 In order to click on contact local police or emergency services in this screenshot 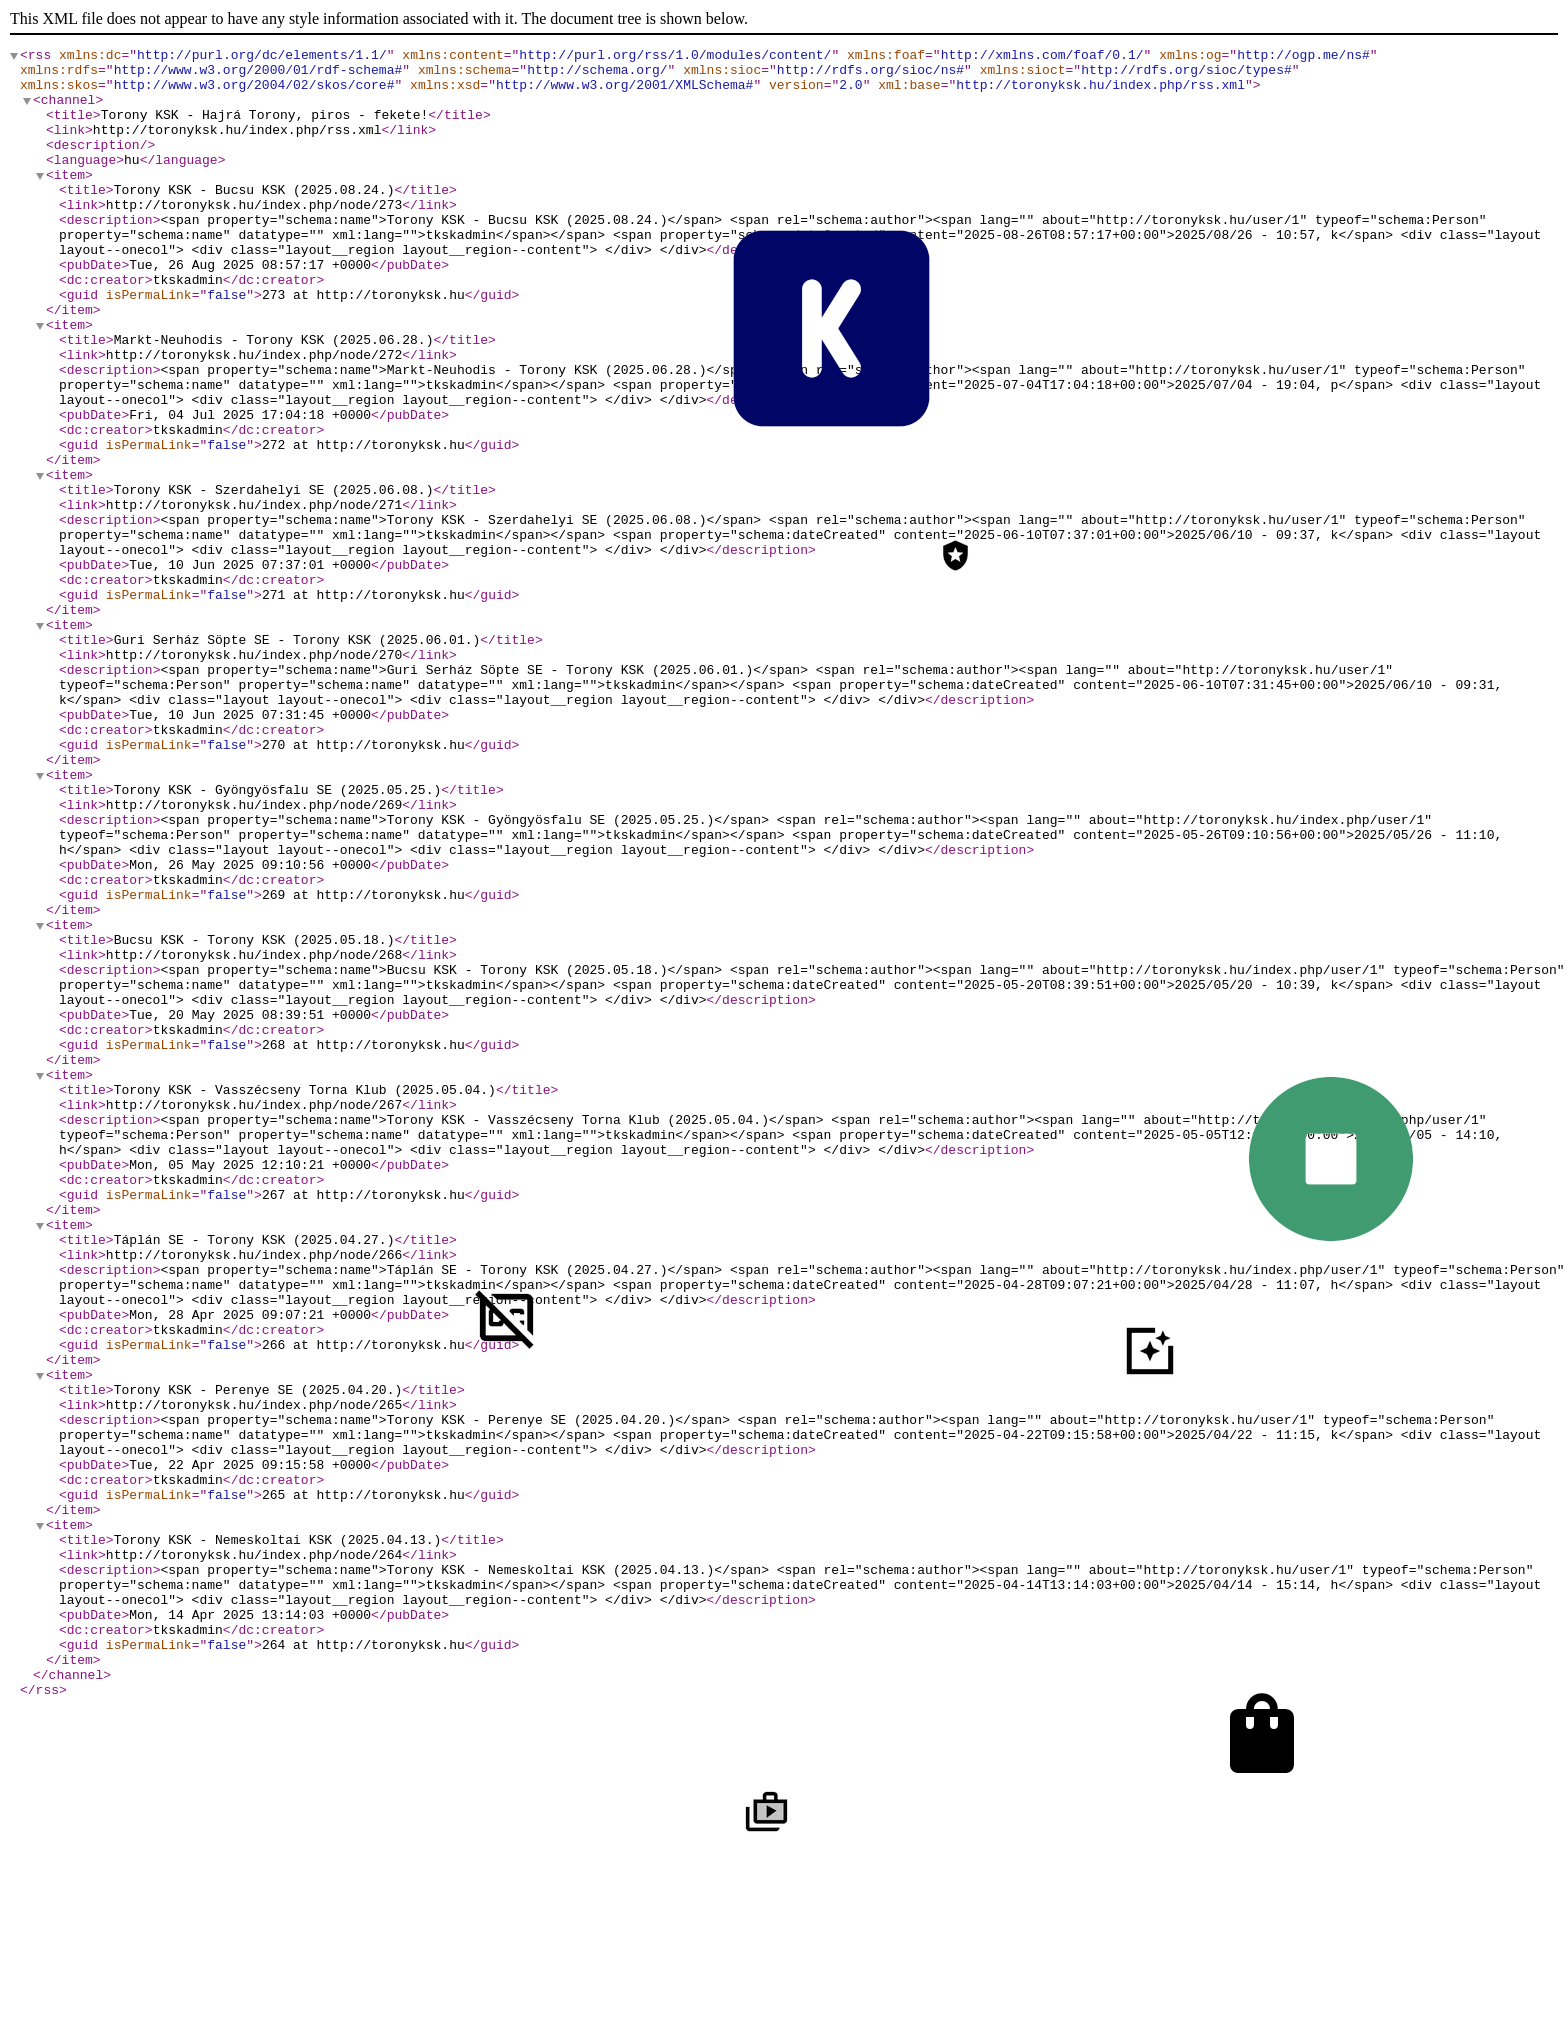, I will do `click(955, 555)`.